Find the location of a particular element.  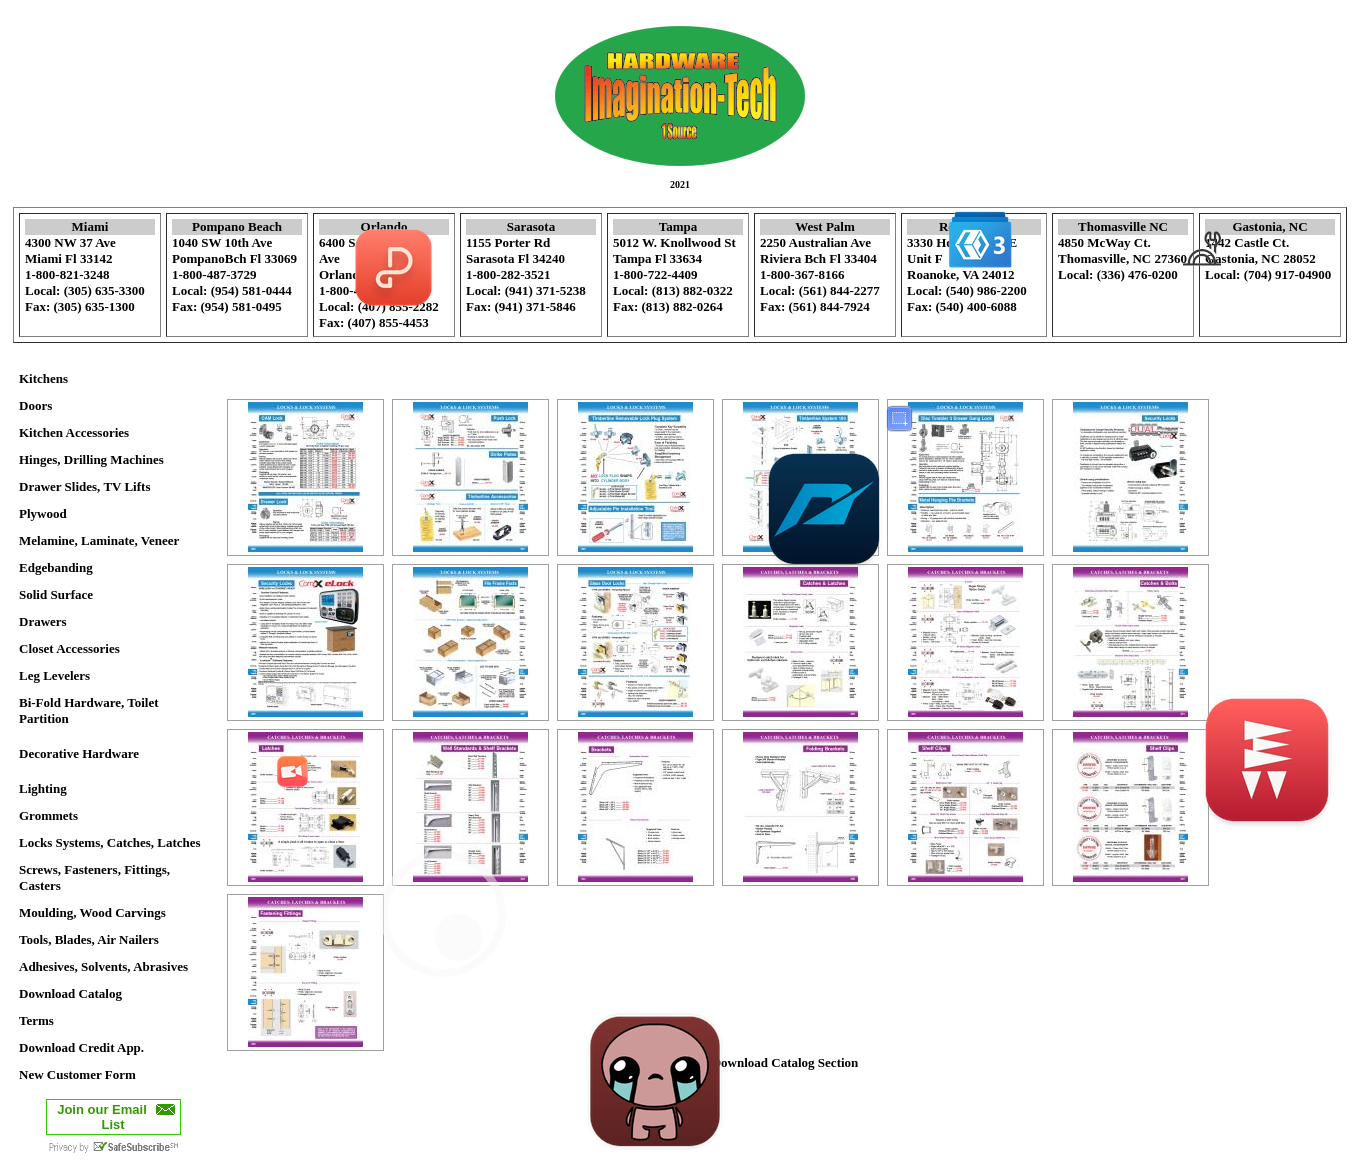

open wps pdf editor application is located at coordinates (393, 267).